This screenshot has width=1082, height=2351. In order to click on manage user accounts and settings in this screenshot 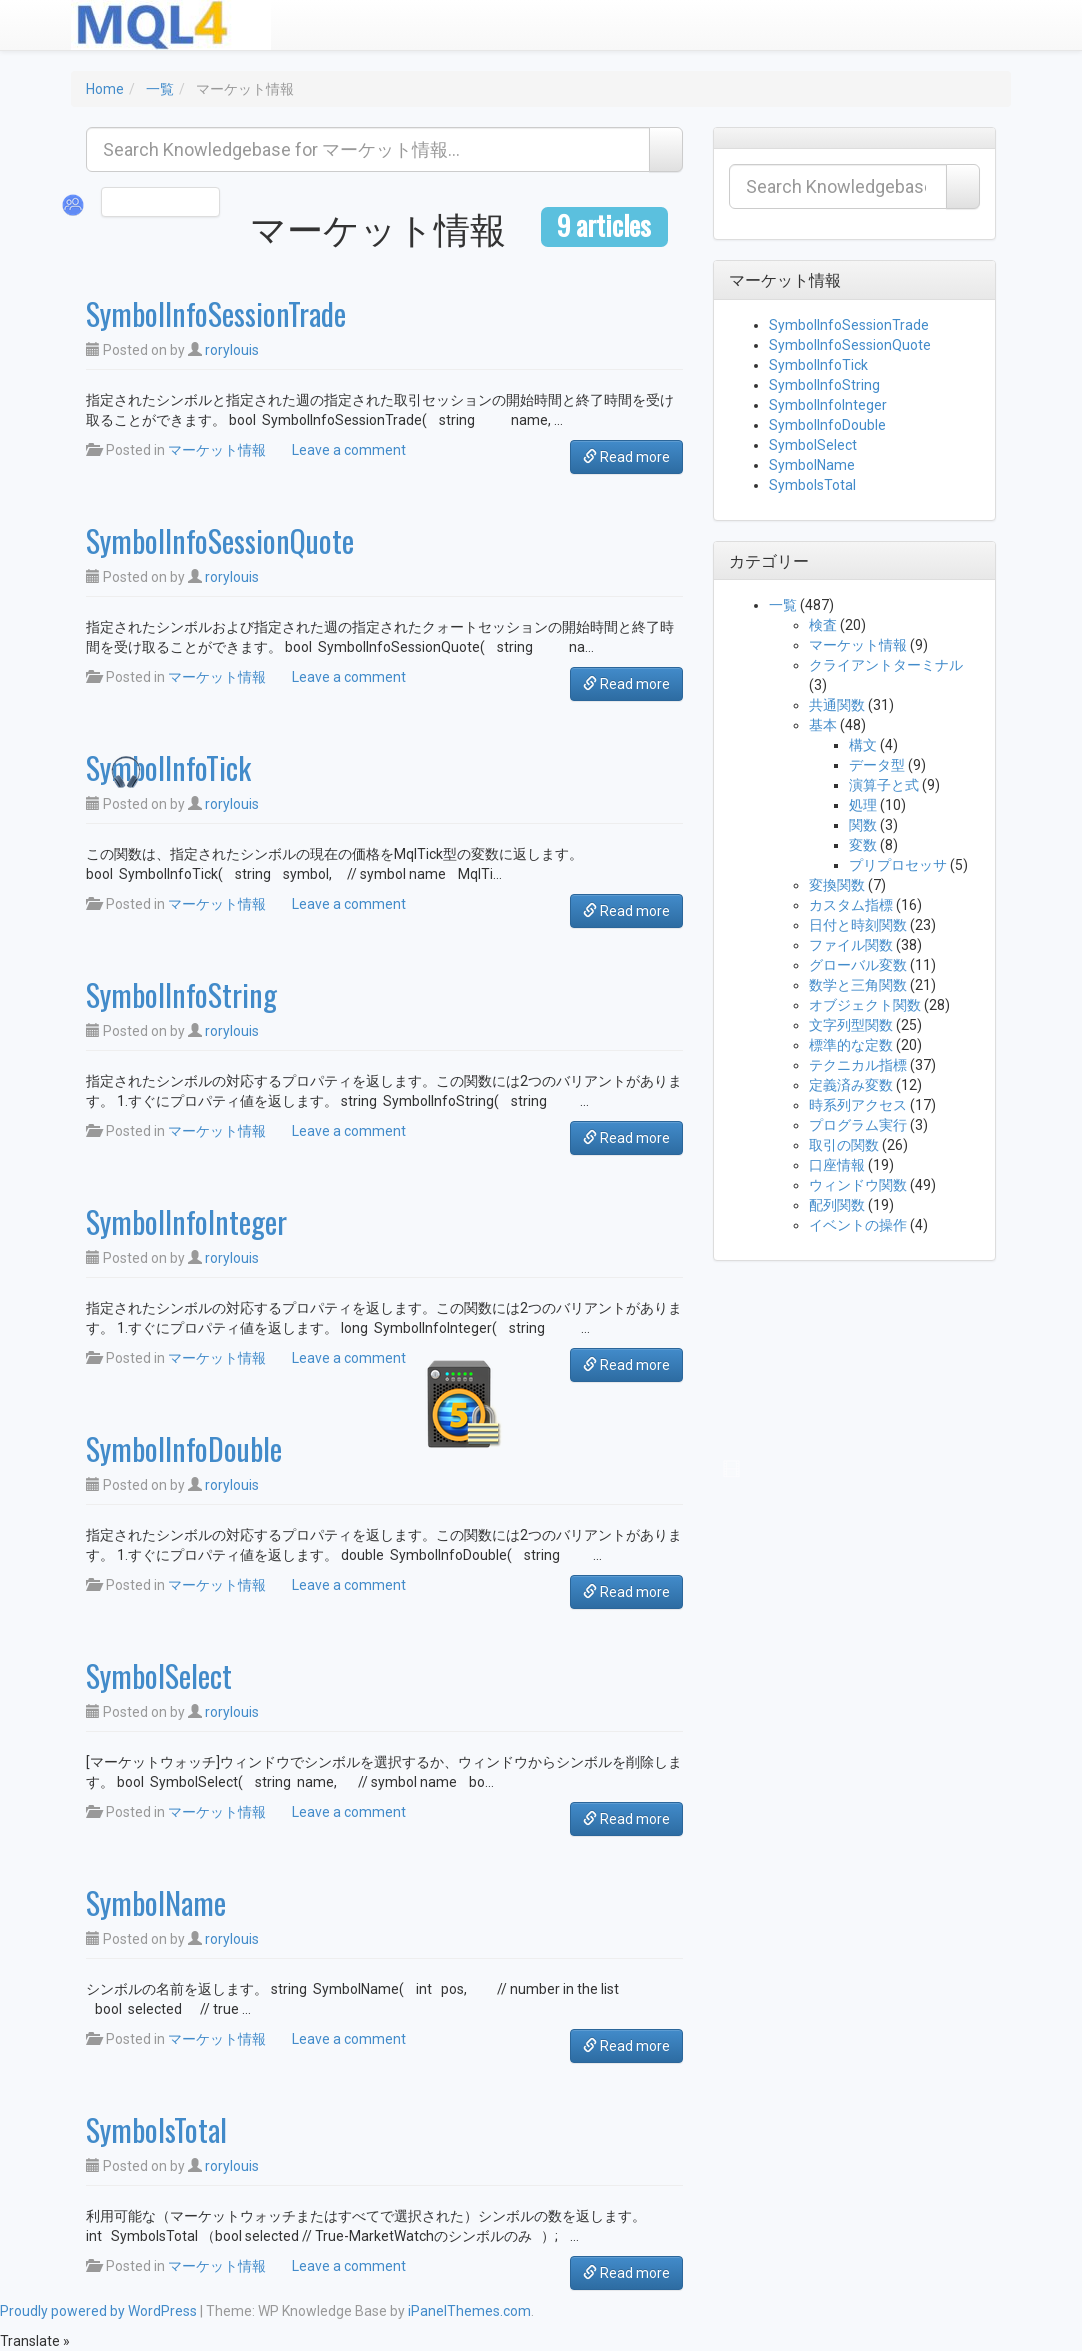, I will do `click(73, 205)`.